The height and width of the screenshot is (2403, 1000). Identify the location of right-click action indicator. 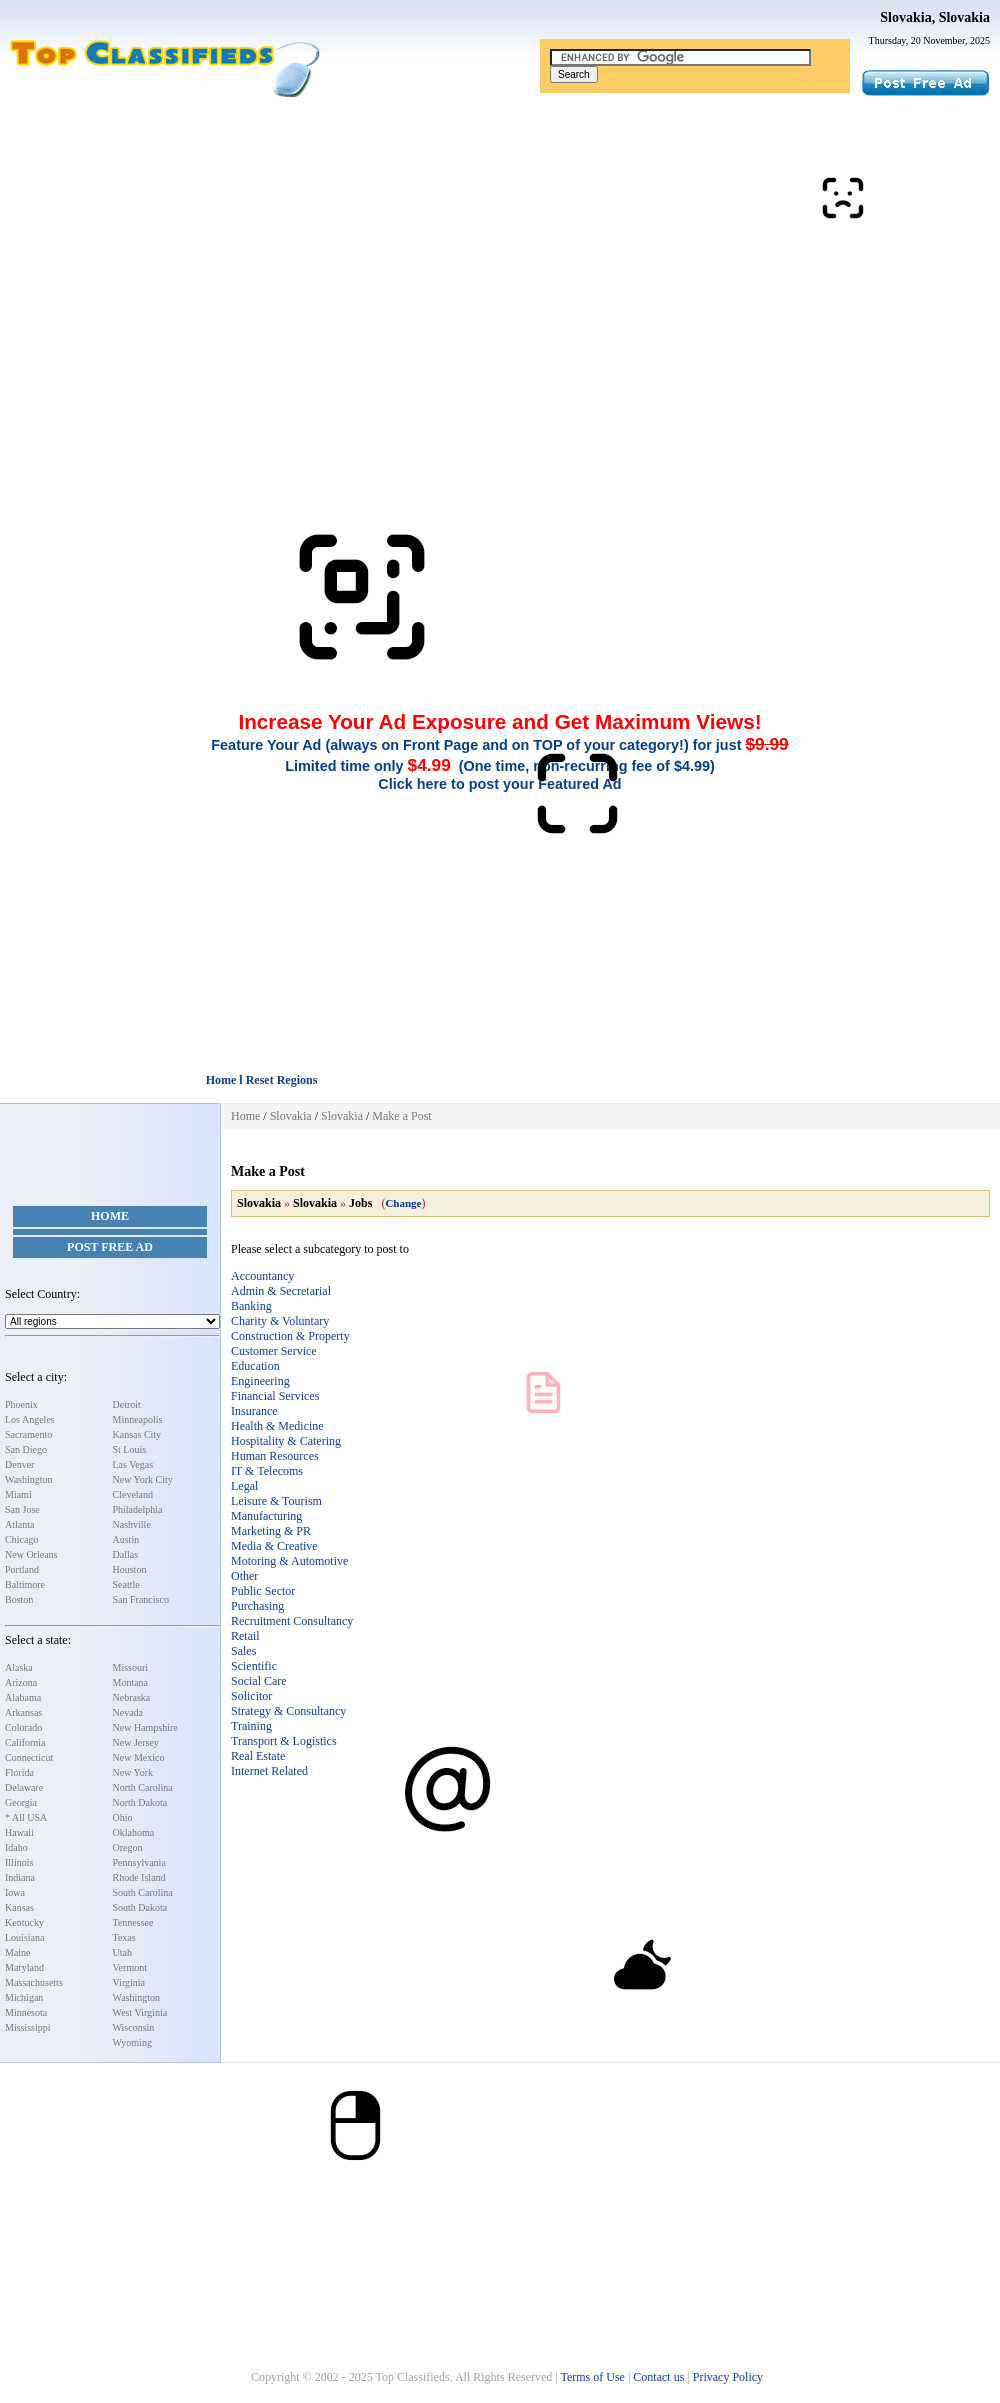
(355, 2125).